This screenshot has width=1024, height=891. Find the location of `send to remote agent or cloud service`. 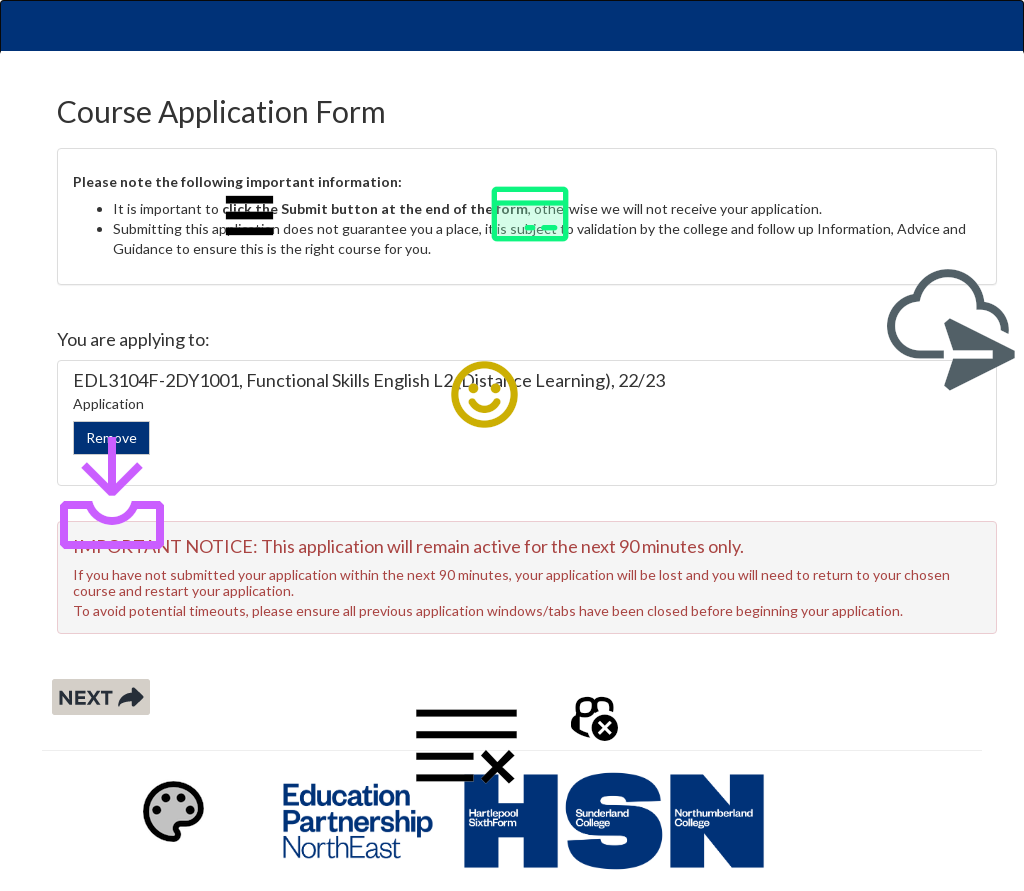

send to remote agent or cloud service is located at coordinates (952, 326).